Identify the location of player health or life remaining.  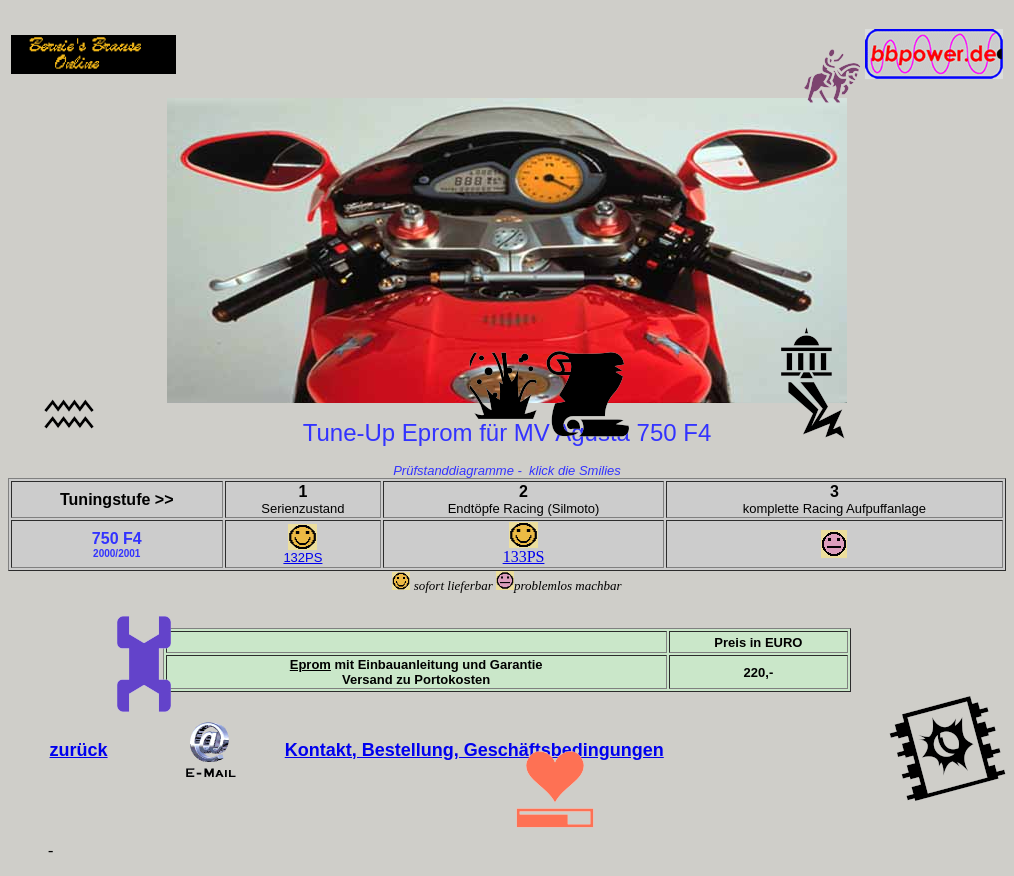
(555, 789).